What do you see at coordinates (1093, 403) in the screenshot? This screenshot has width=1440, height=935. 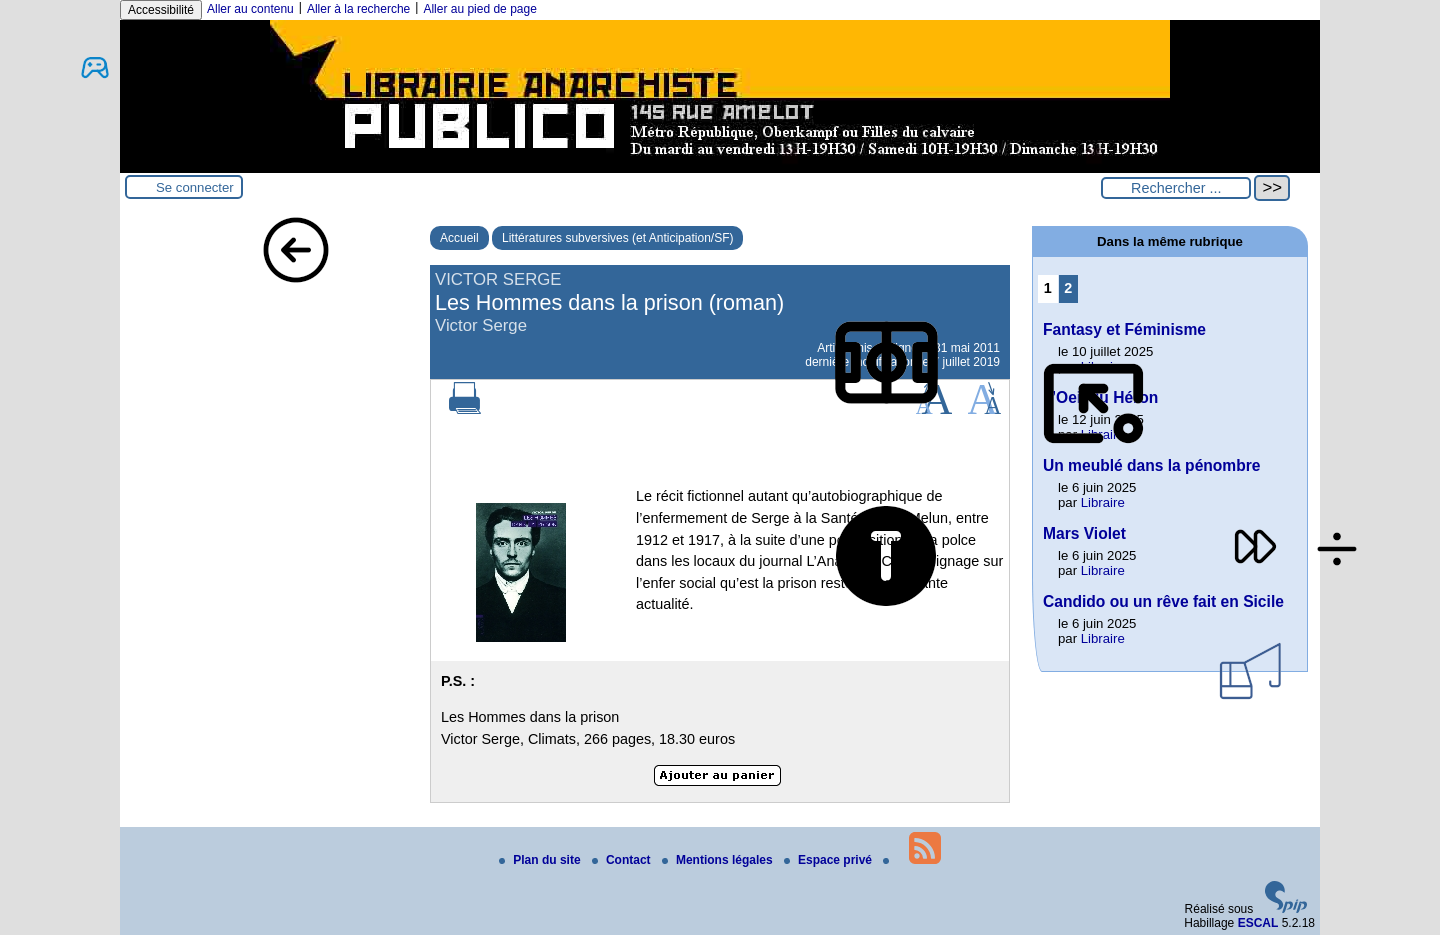 I see `pin item to the end of a list` at bounding box center [1093, 403].